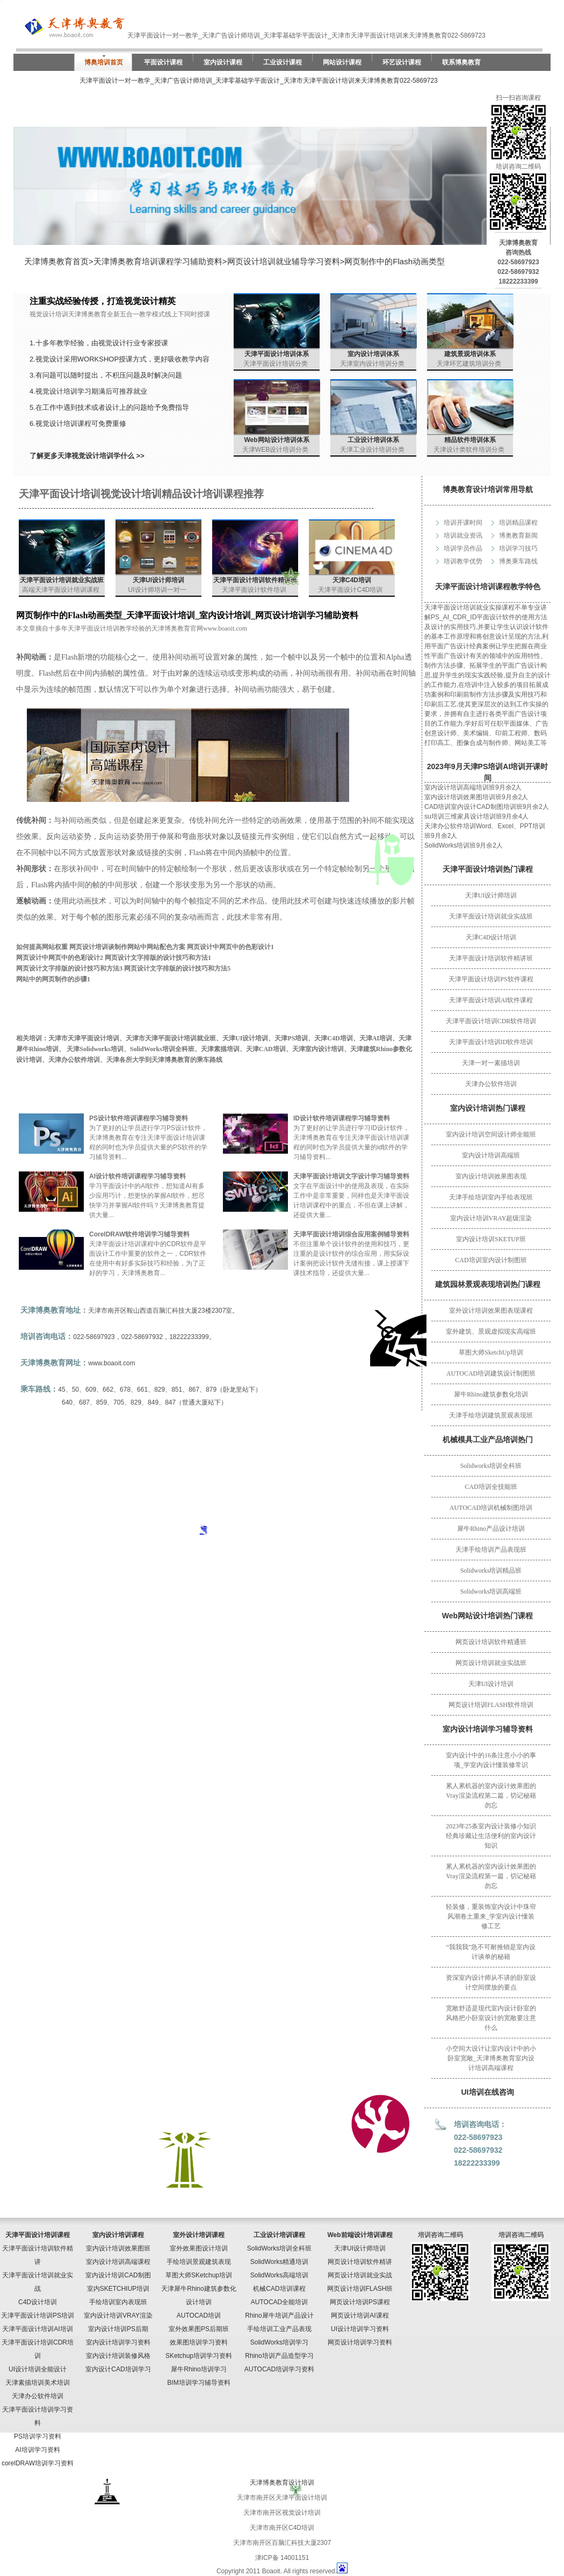 This screenshot has width=564, height=2576. What do you see at coordinates (204, 1530) in the screenshot?
I see `indicates severe weather alert or tornado warning` at bounding box center [204, 1530].